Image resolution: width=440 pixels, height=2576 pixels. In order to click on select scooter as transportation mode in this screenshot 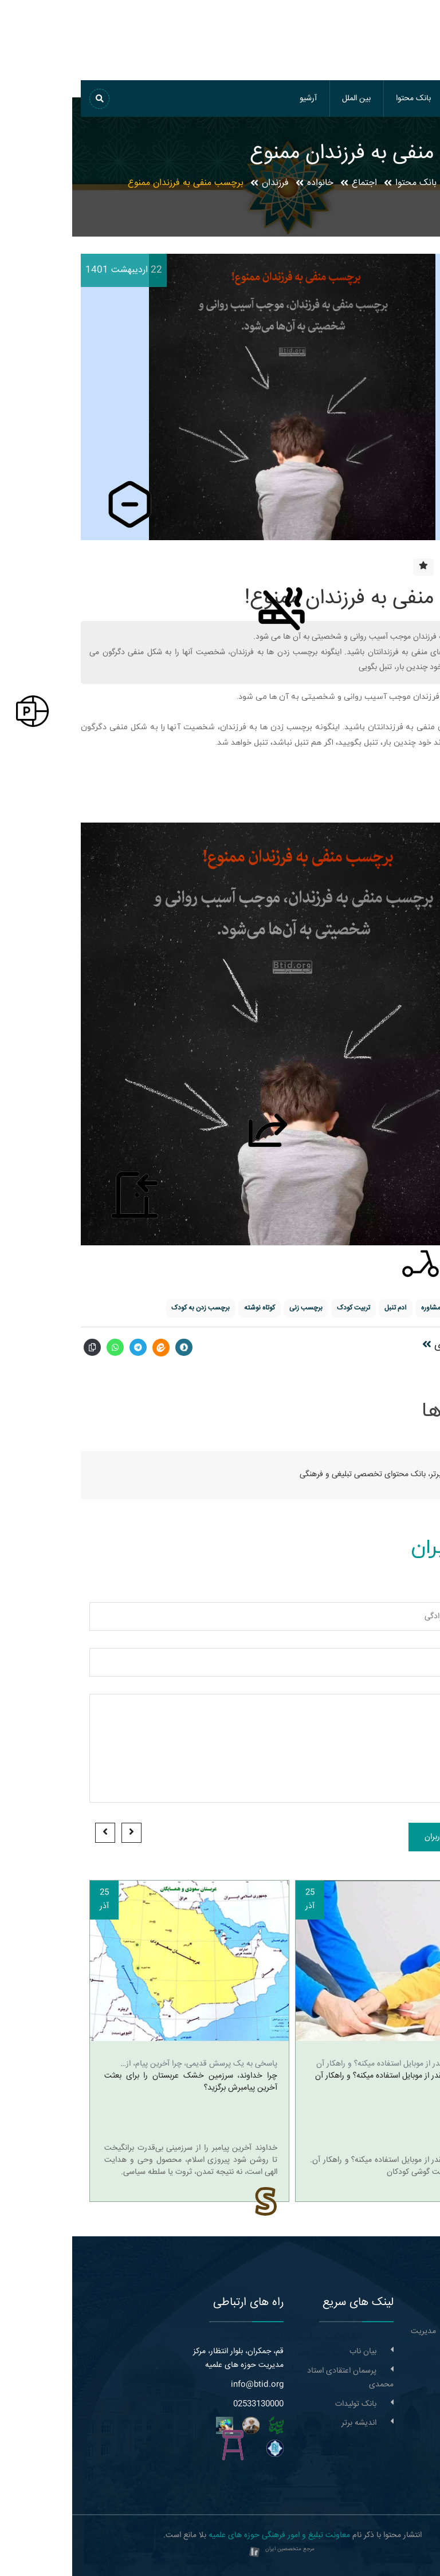, I will do `click(421, 1265)`.